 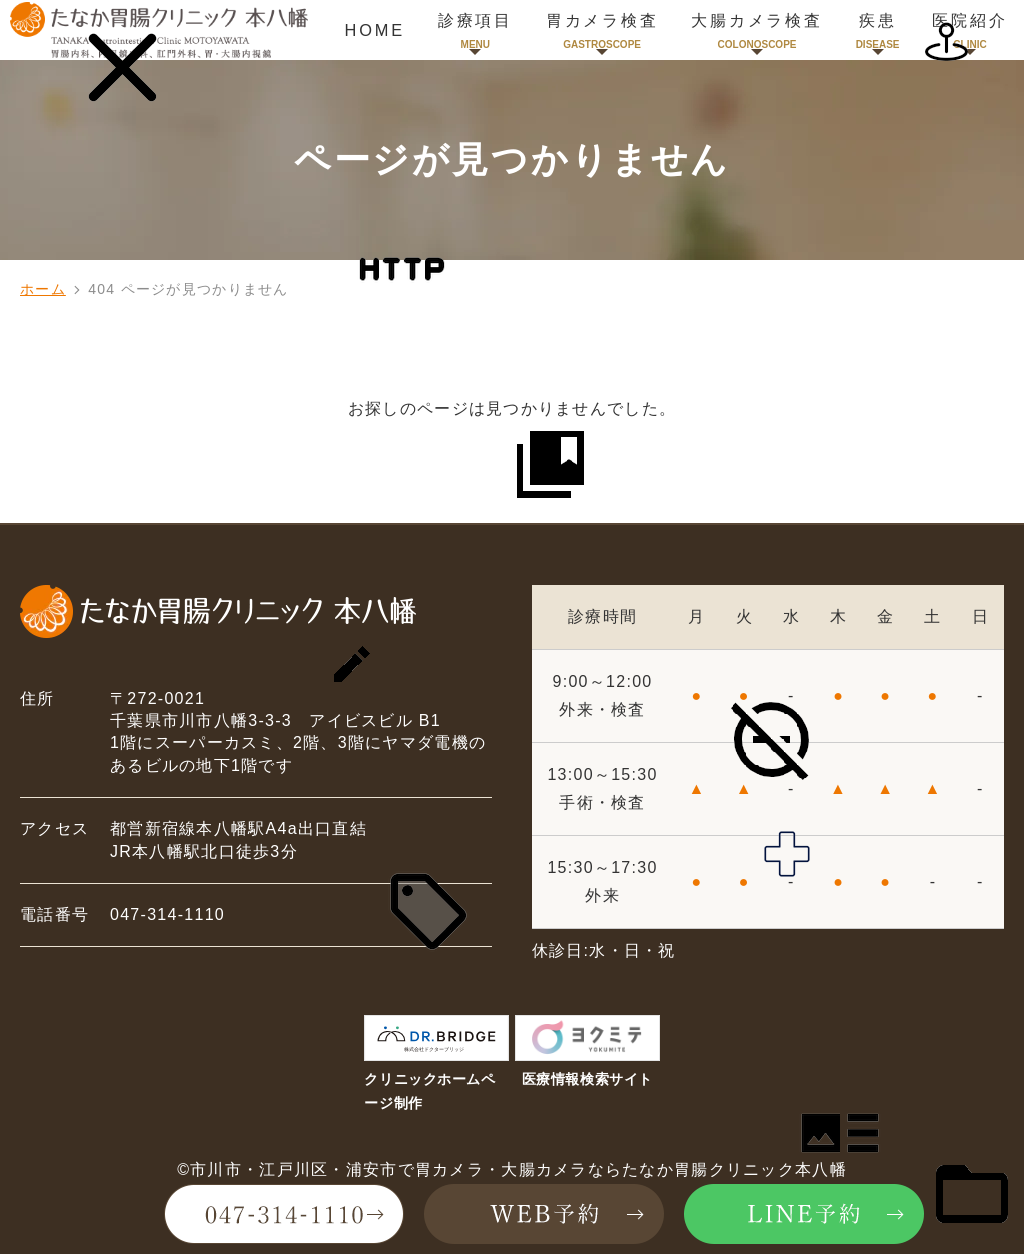 I want to click on do not disturb mode is disabled, so click(x=771, y=739).